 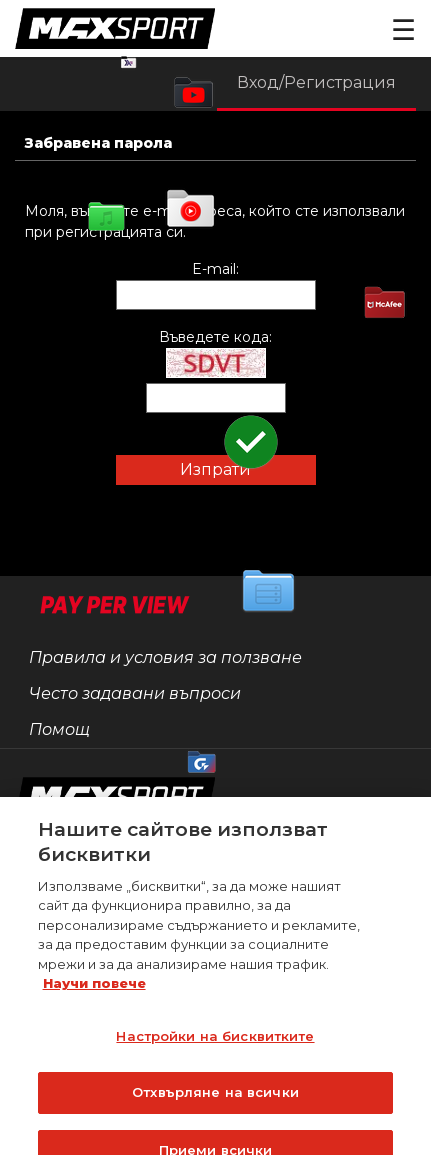 What do you see at coordinates (384, 303) in the screenshot?
I see `folder containing McAfee antivirus files` at bounding box center [384, 303].